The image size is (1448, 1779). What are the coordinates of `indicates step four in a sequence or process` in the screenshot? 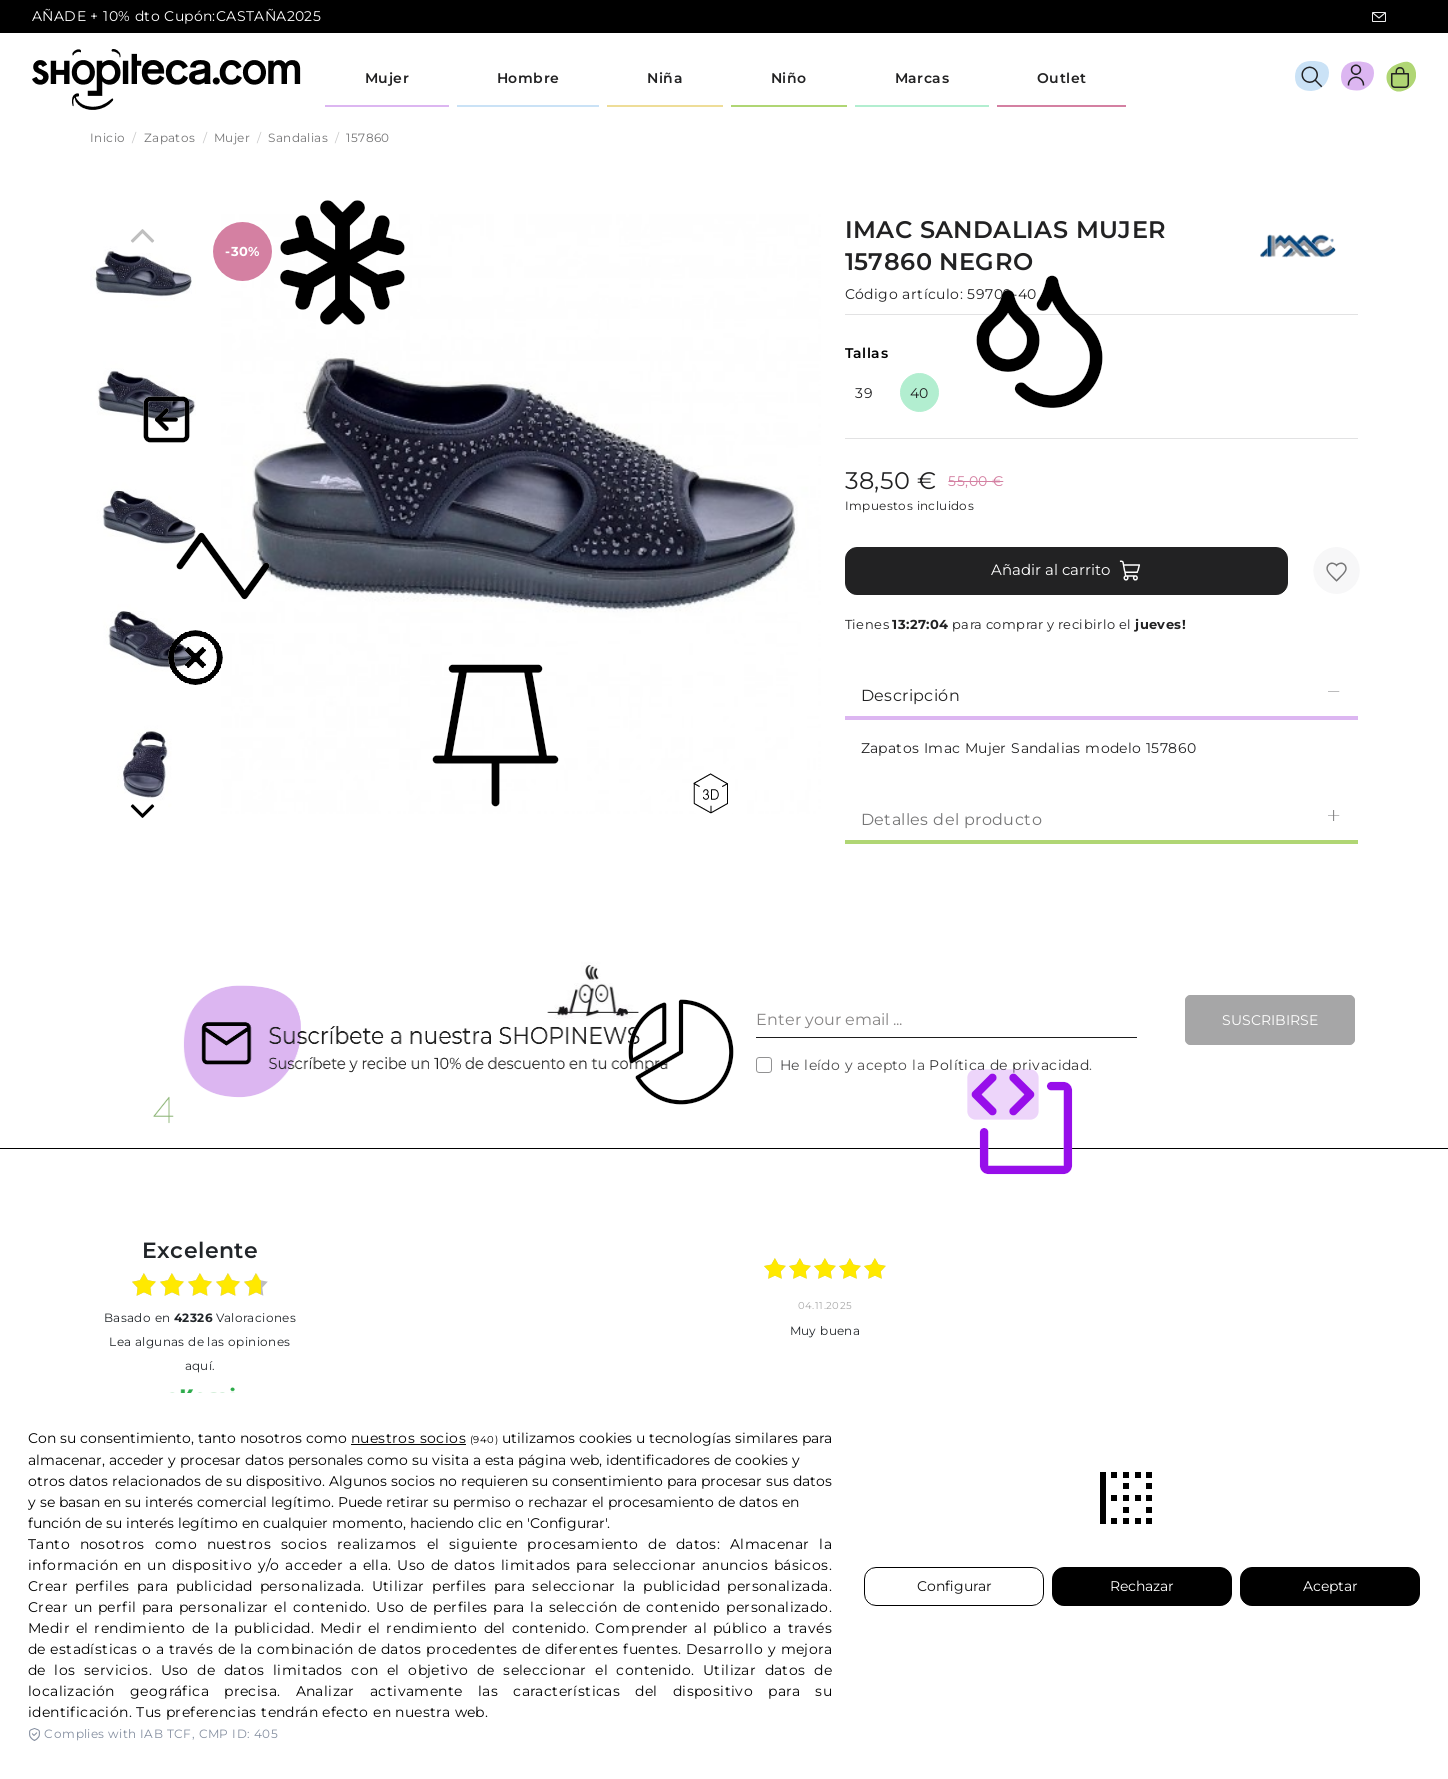 It's located at (164, 1110).